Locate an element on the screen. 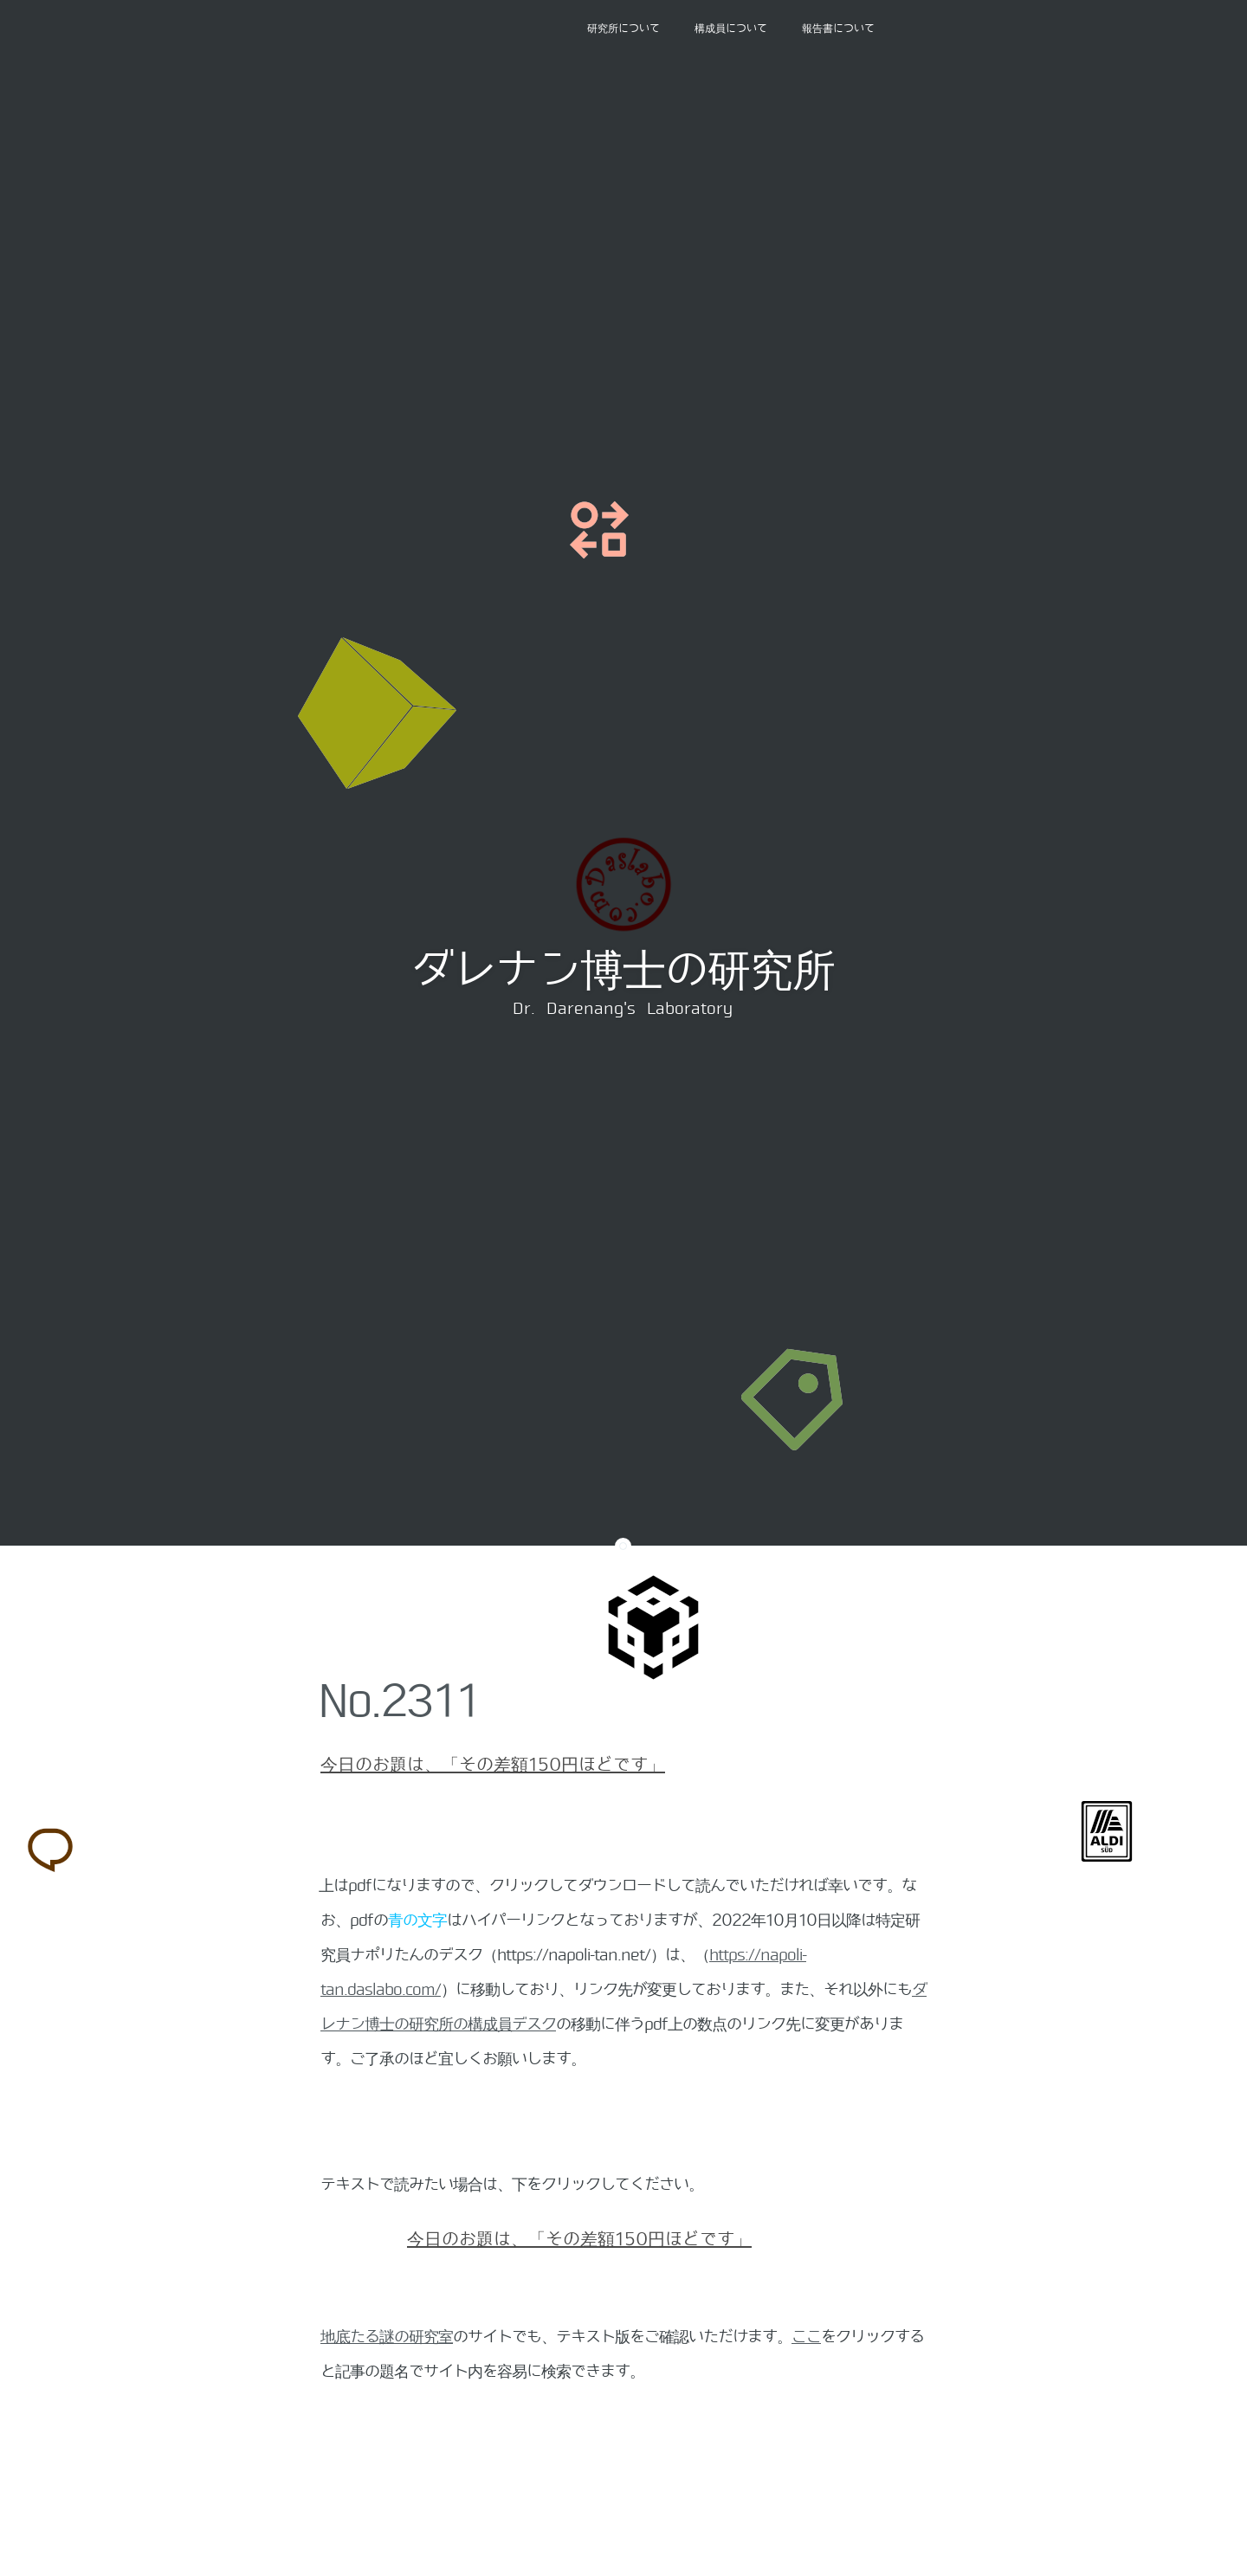  view or apply a price tag to an item is located at coordinates (792, 1397).